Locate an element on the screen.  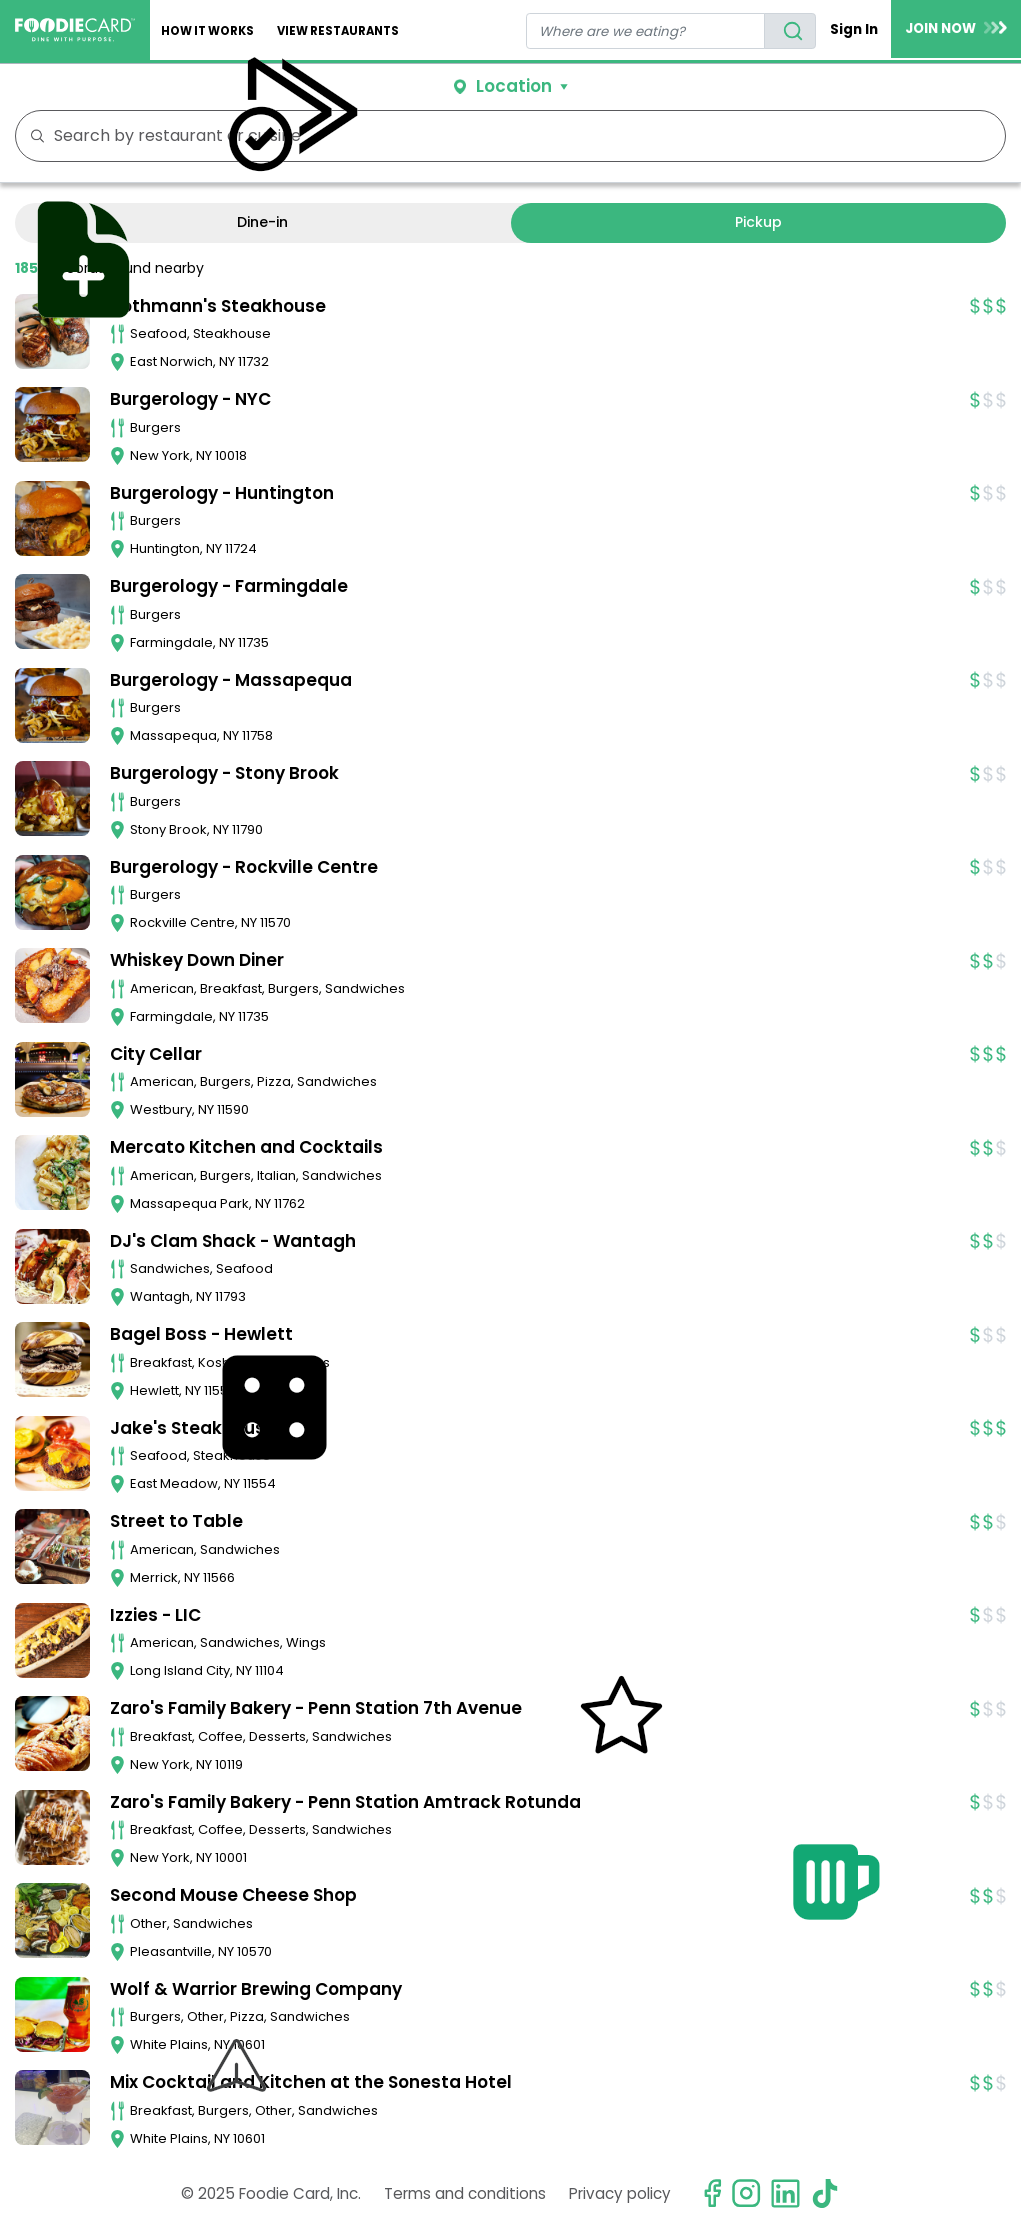
run all tests with code coverage is located at coordinates (295, 108).